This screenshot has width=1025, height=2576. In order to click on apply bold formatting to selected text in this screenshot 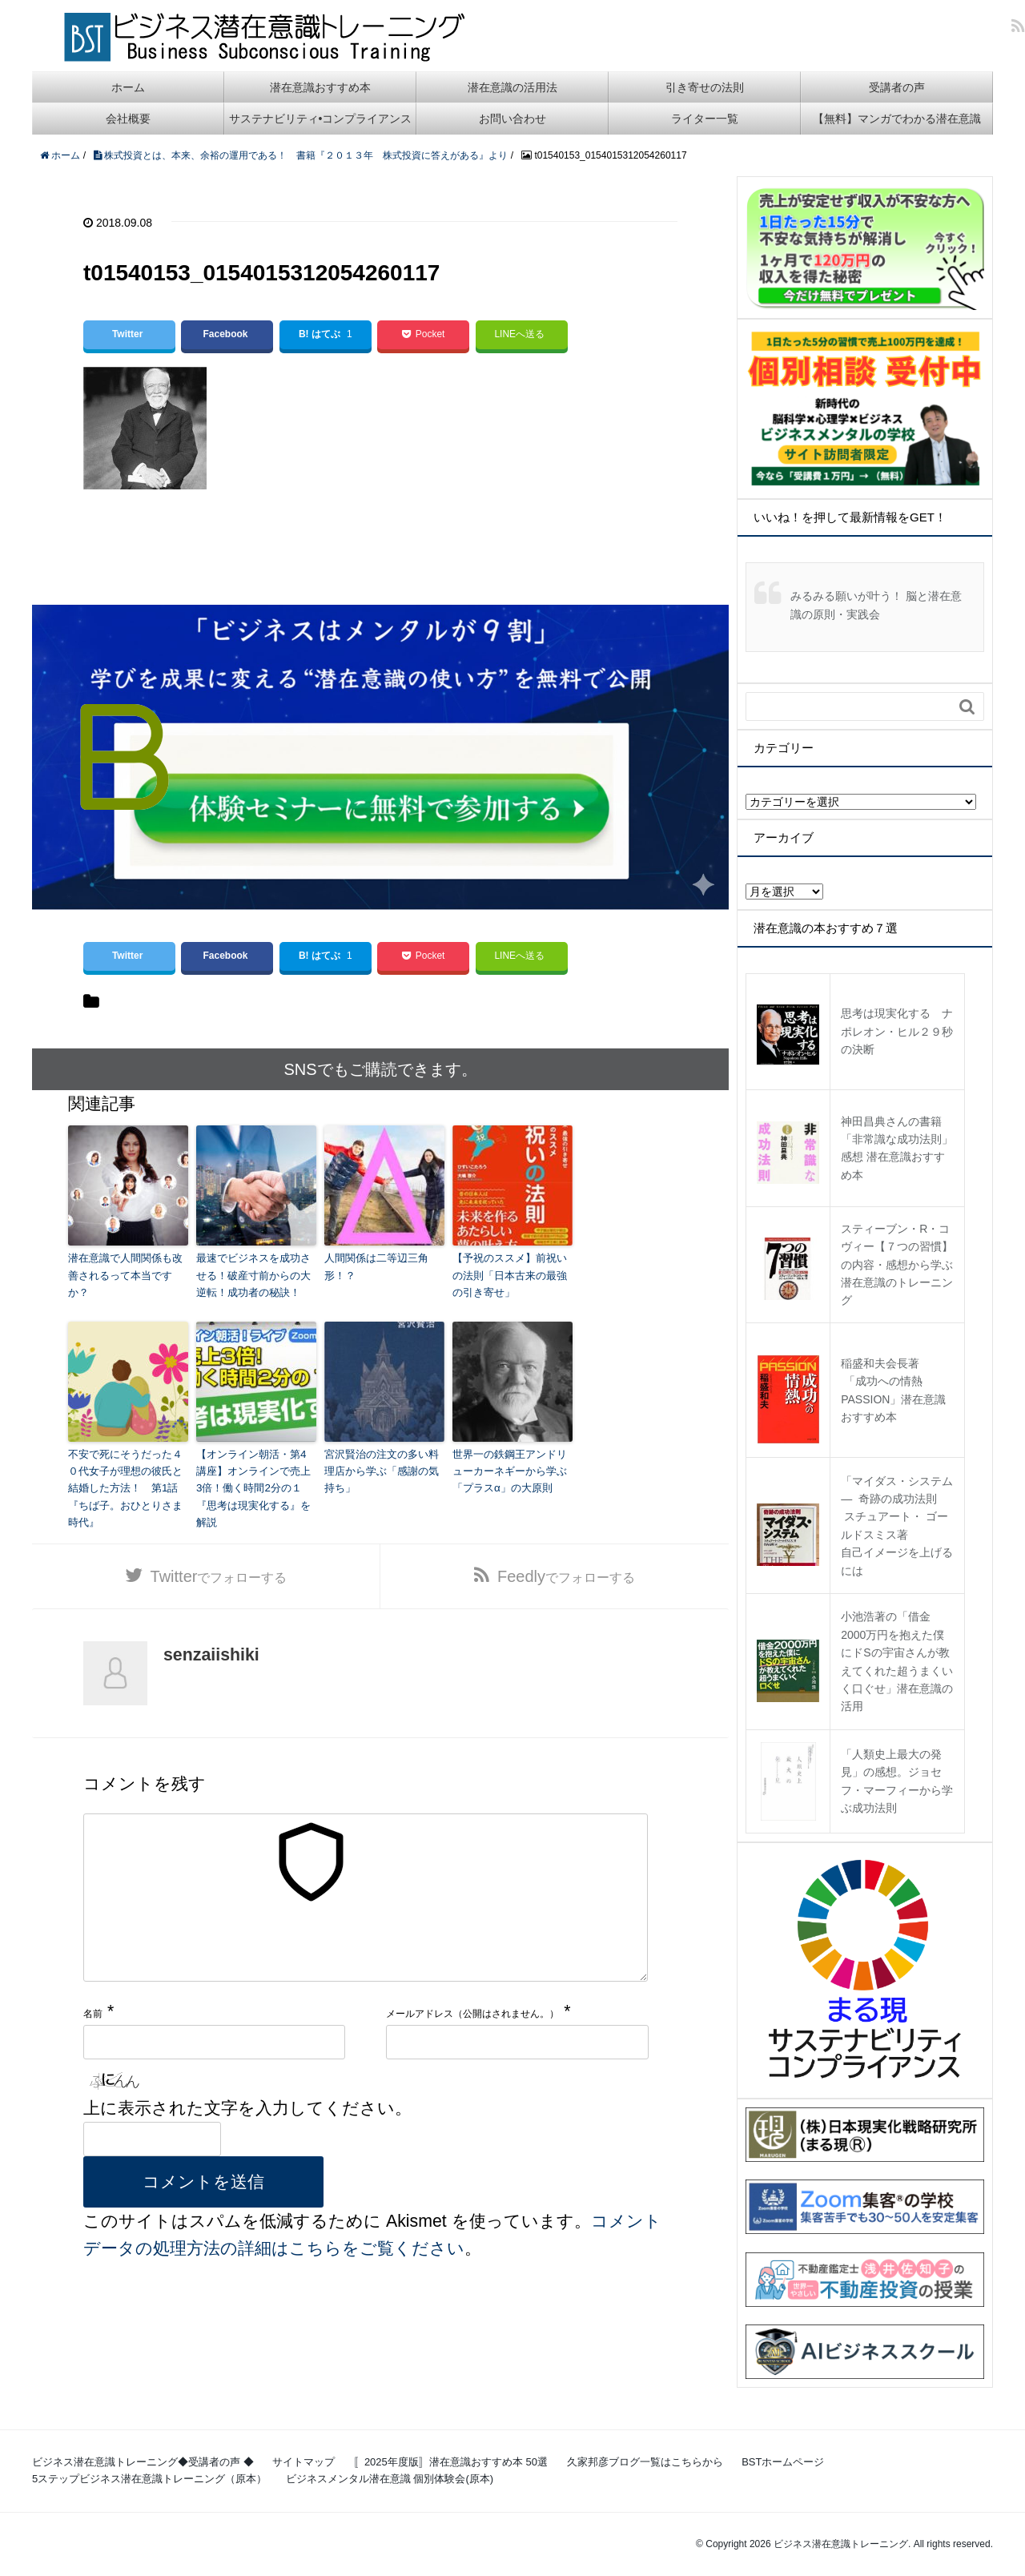, I will do `click(122, 757)`.